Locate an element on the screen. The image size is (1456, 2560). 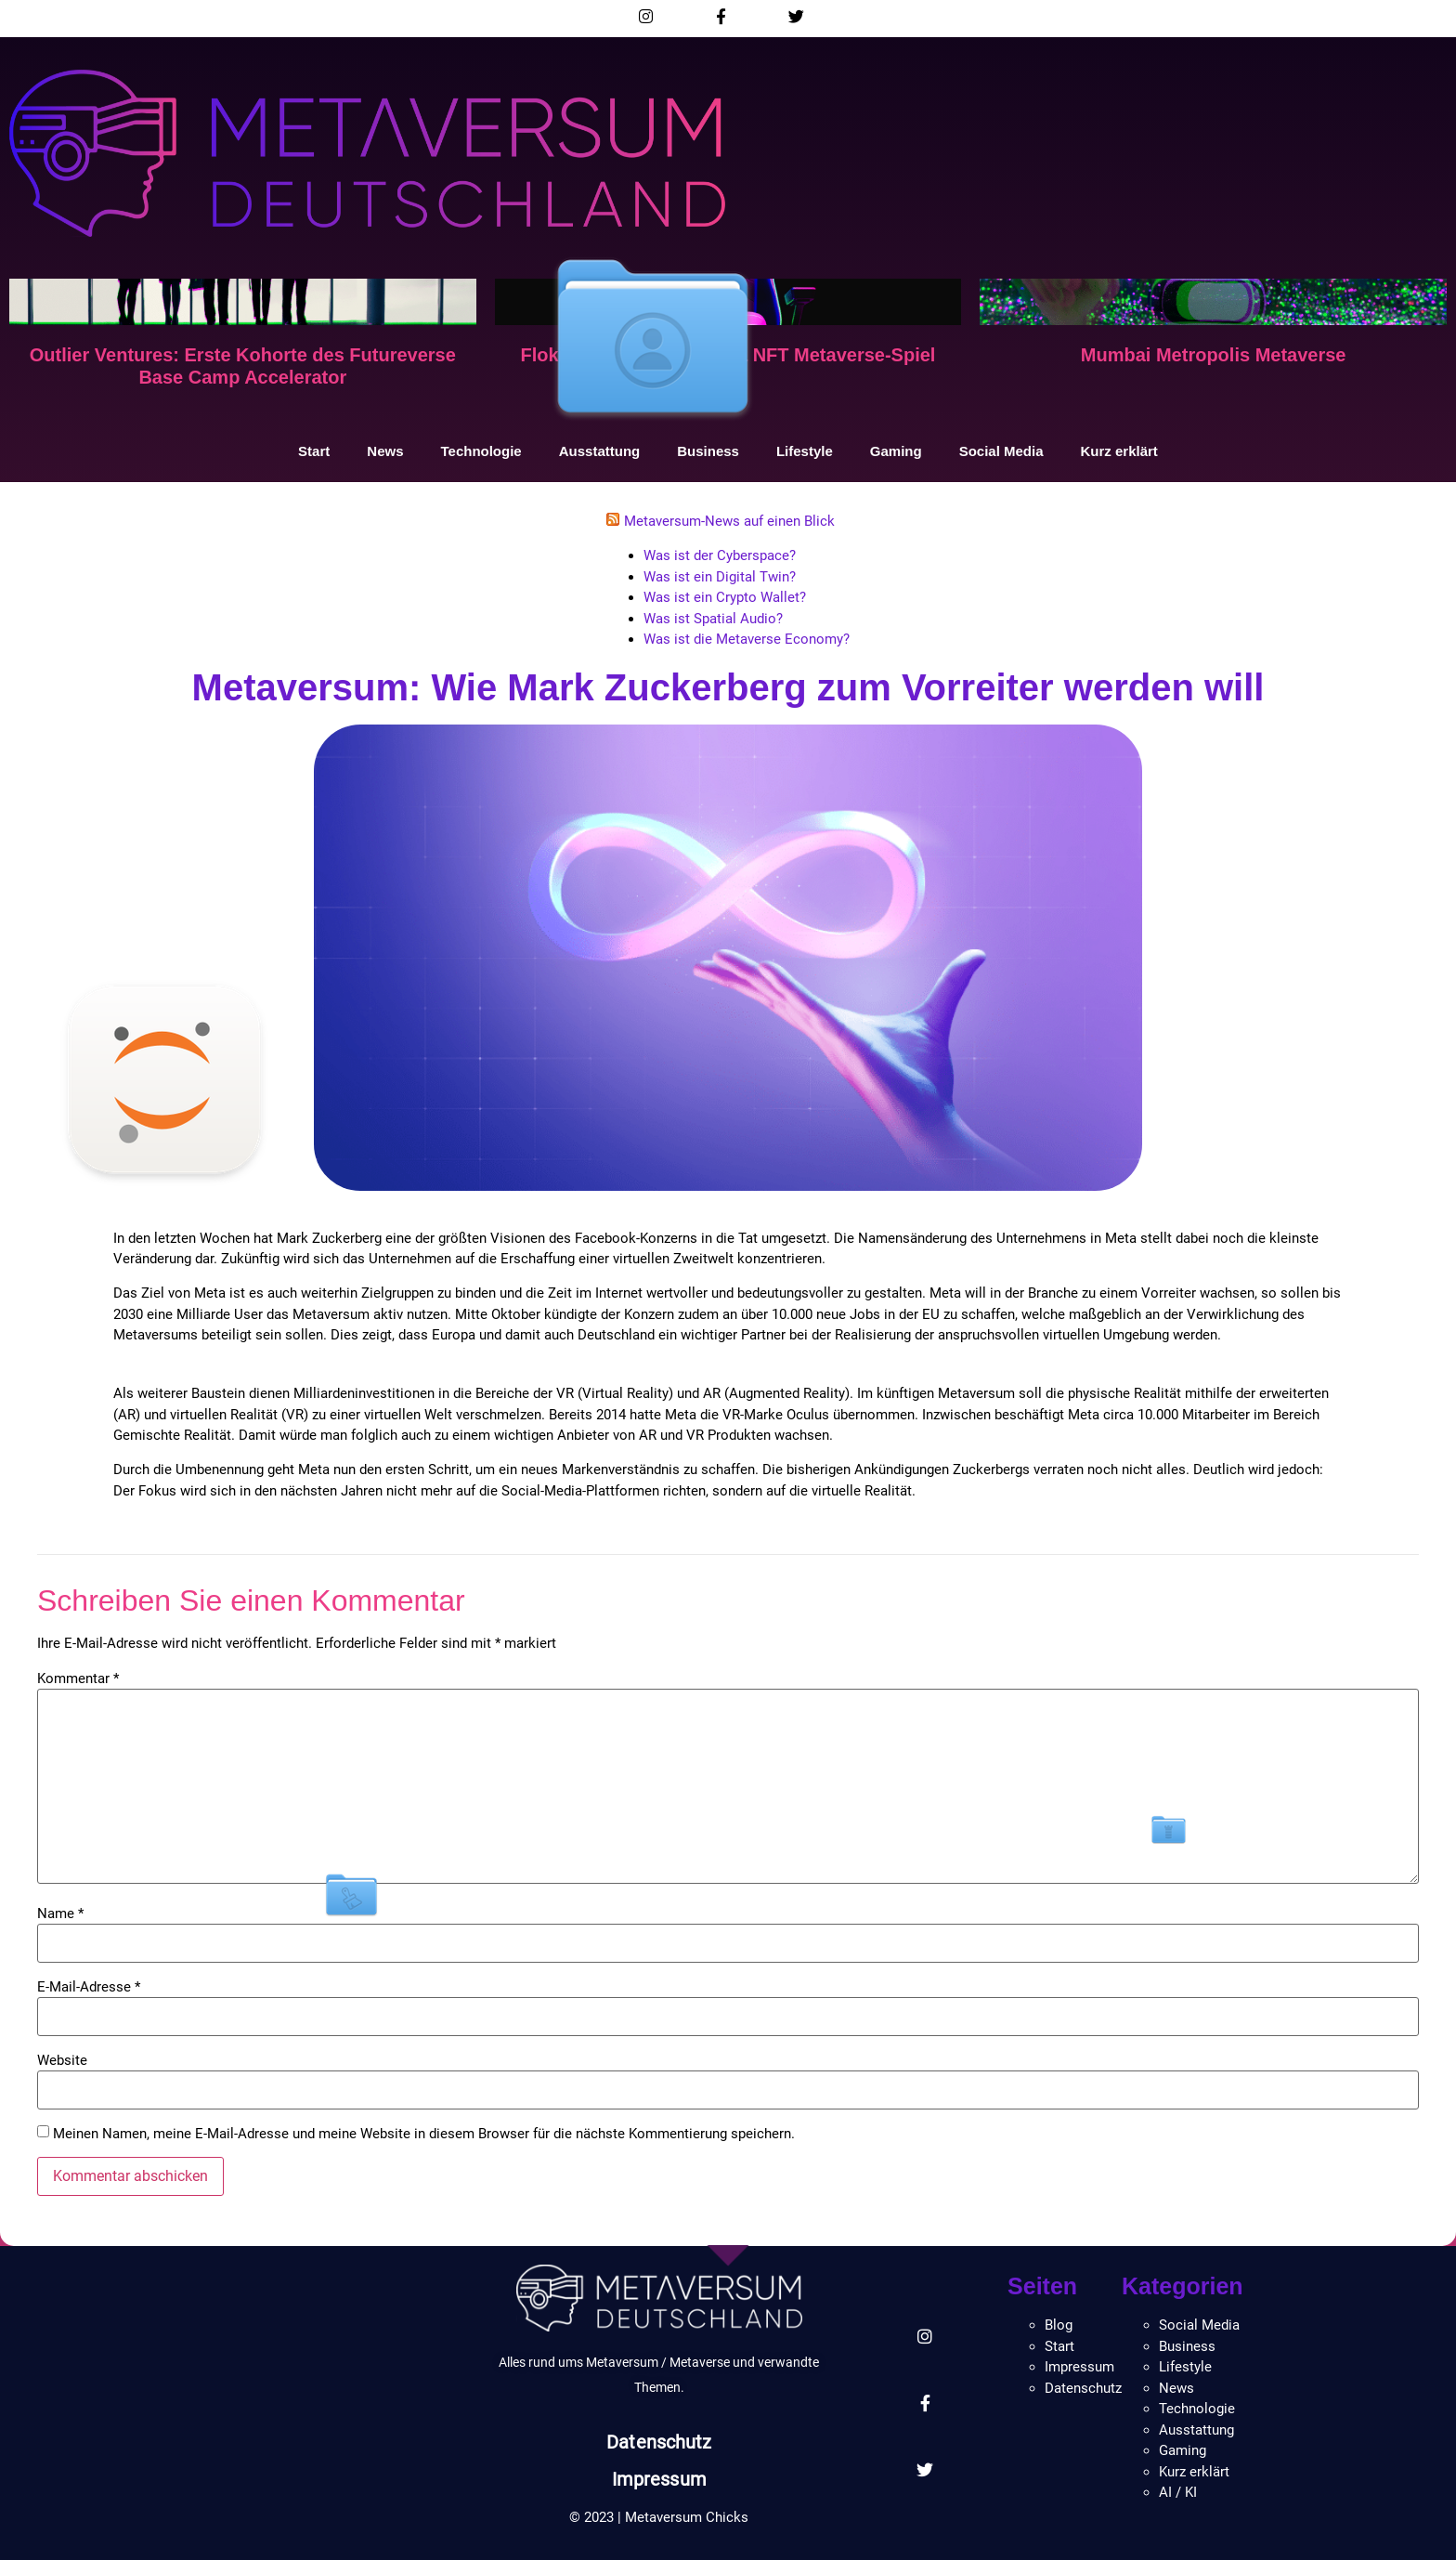
launch jupyter notebook application is located at coordinates (162, 1079).